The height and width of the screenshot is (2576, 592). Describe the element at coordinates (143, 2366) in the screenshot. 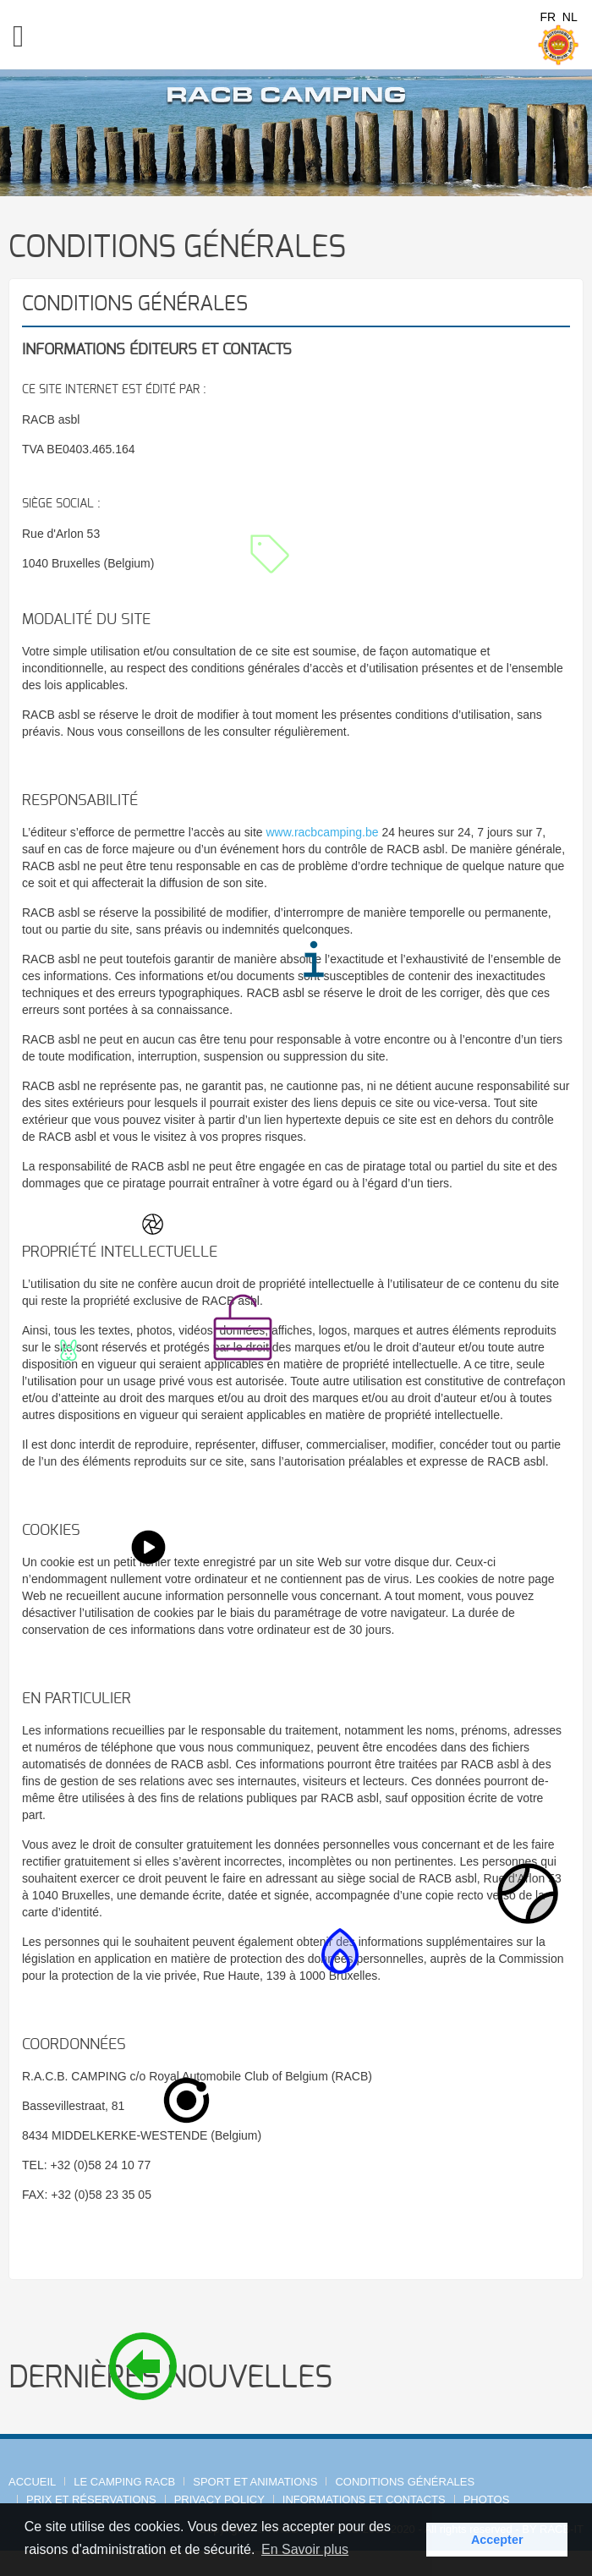

I see `go back to the previous screen` at that location.